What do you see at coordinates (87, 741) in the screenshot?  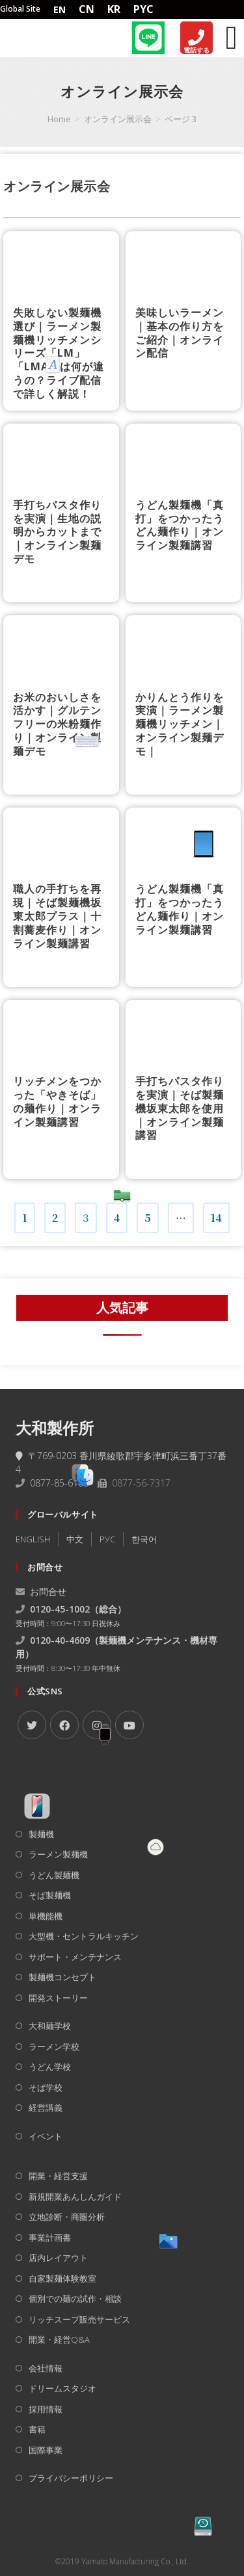 I see `bluetooth keyboard connected` at bounding box center [87, 741].